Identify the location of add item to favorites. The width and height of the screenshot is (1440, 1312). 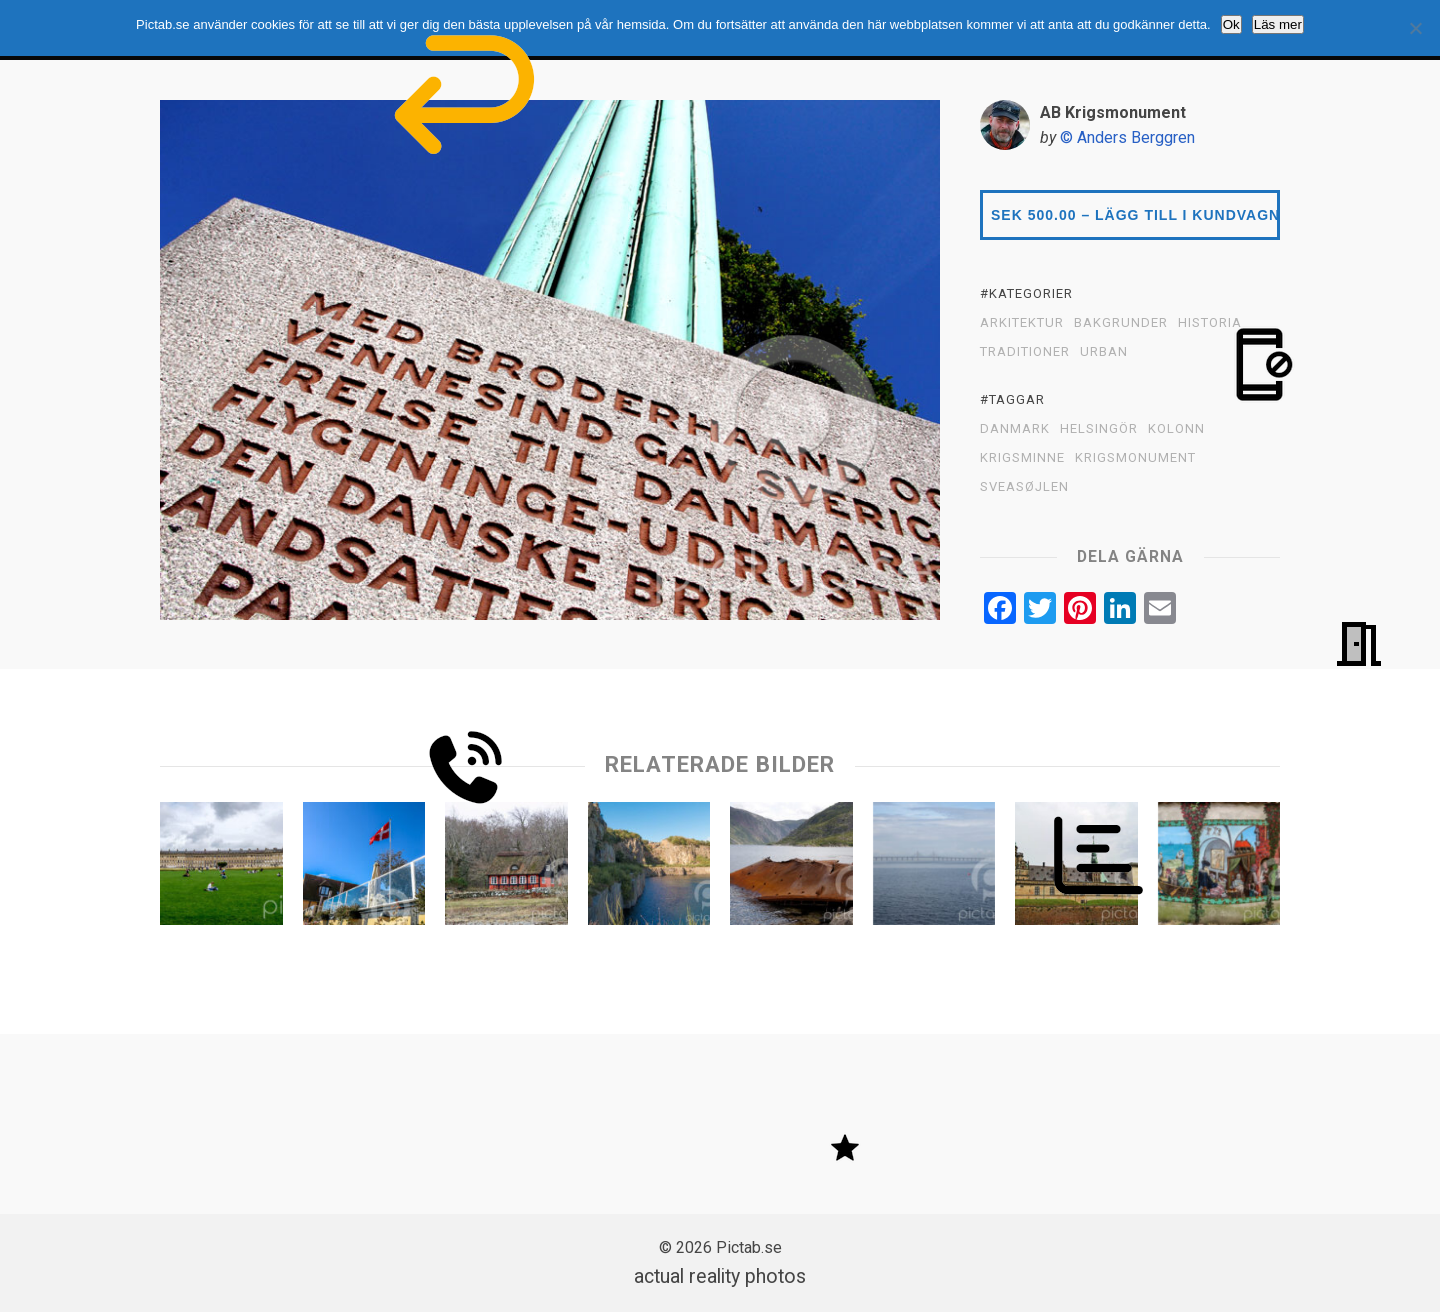
(845, 1148).